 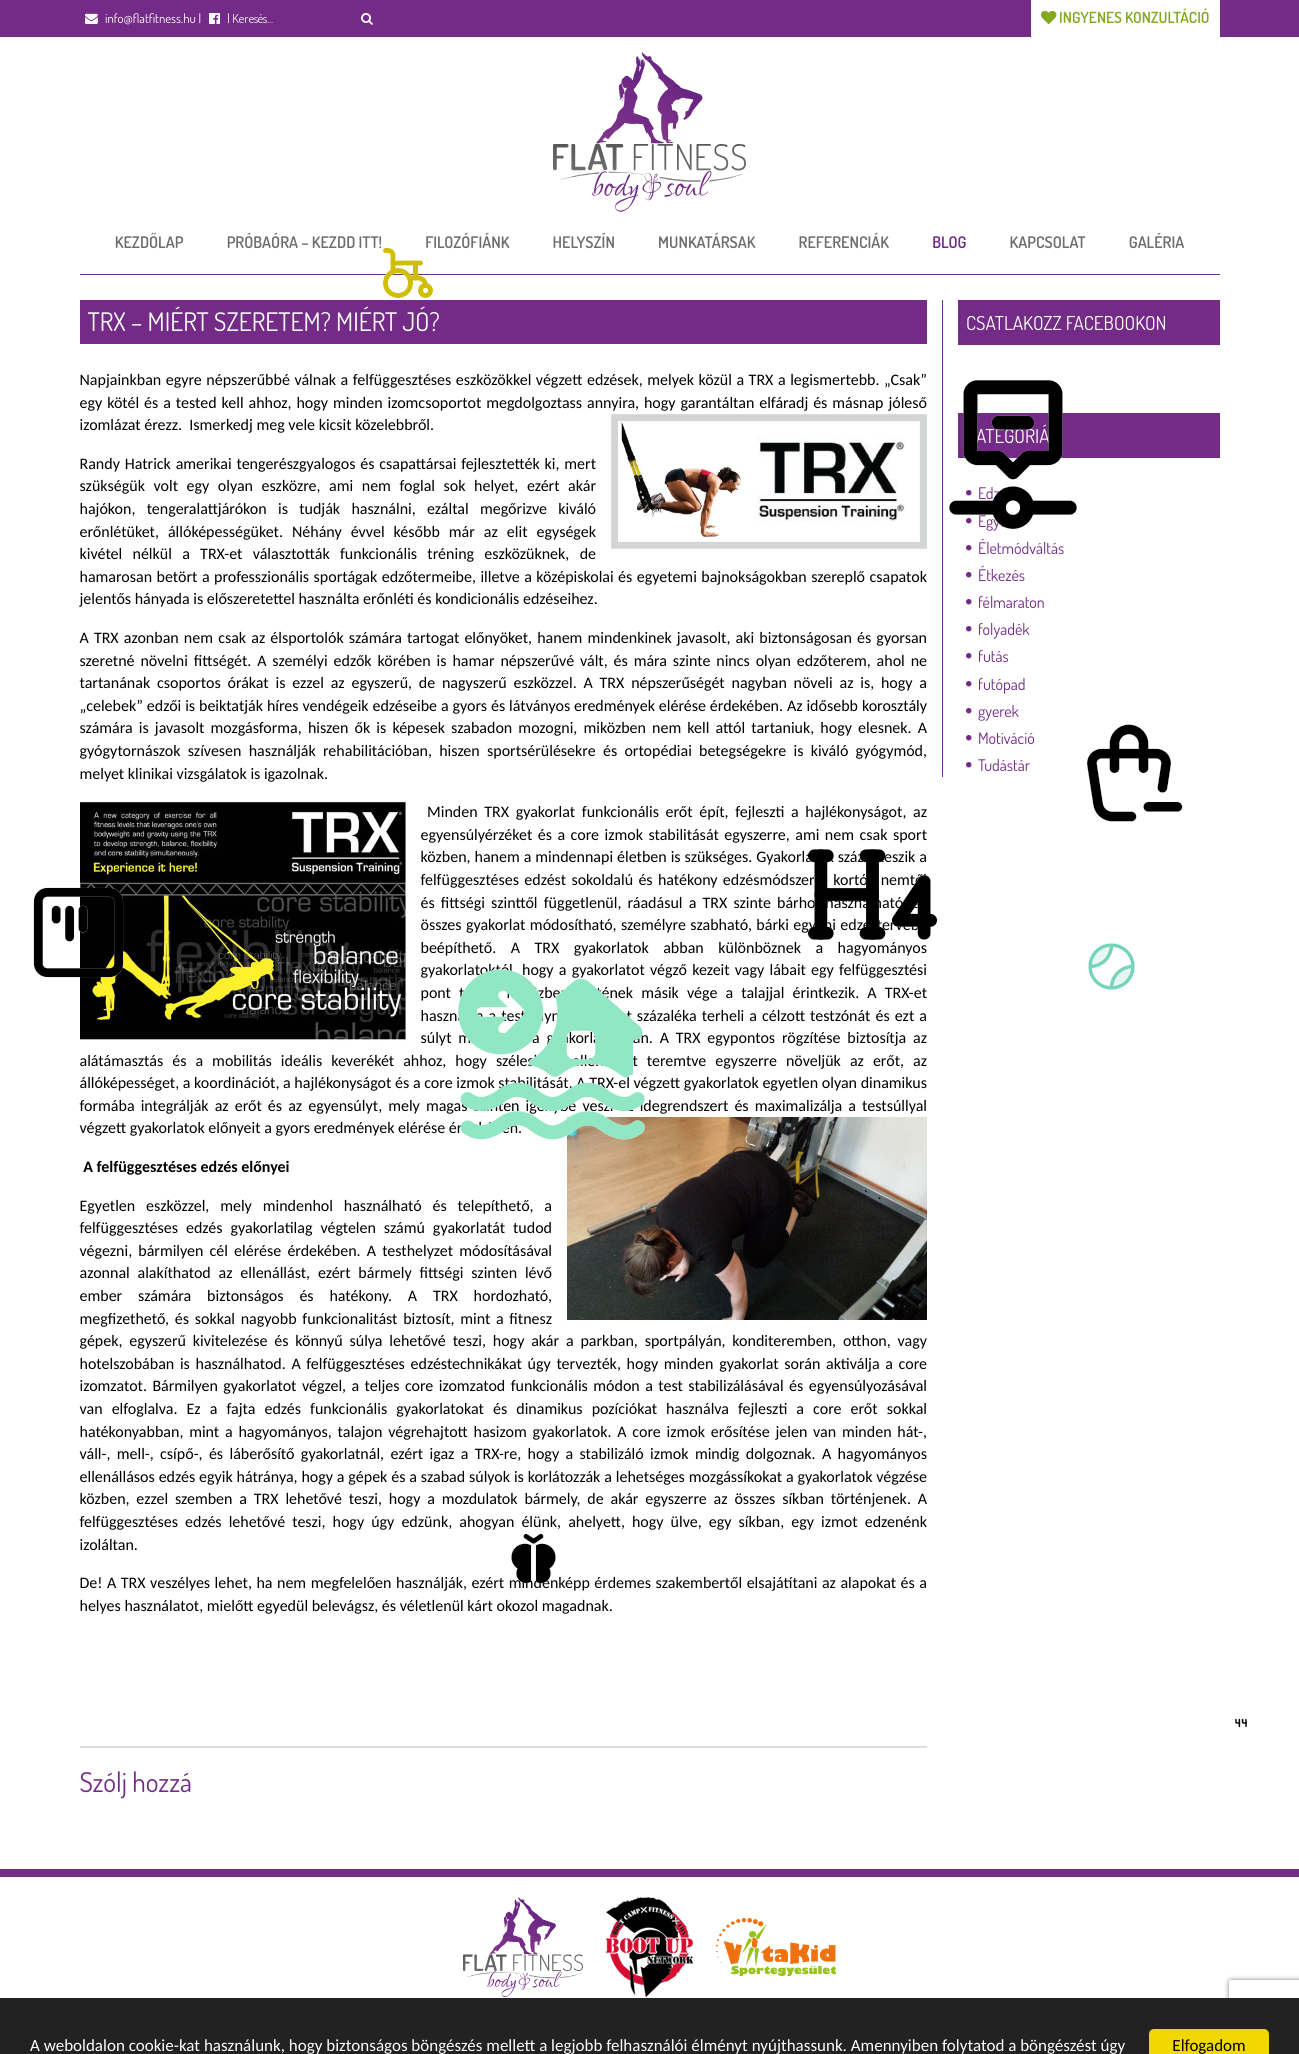 What do you see at coordinates (533, 1558) in the screenshot?
I see `access nature or wildlife category` at bounding box center [533, 1558].